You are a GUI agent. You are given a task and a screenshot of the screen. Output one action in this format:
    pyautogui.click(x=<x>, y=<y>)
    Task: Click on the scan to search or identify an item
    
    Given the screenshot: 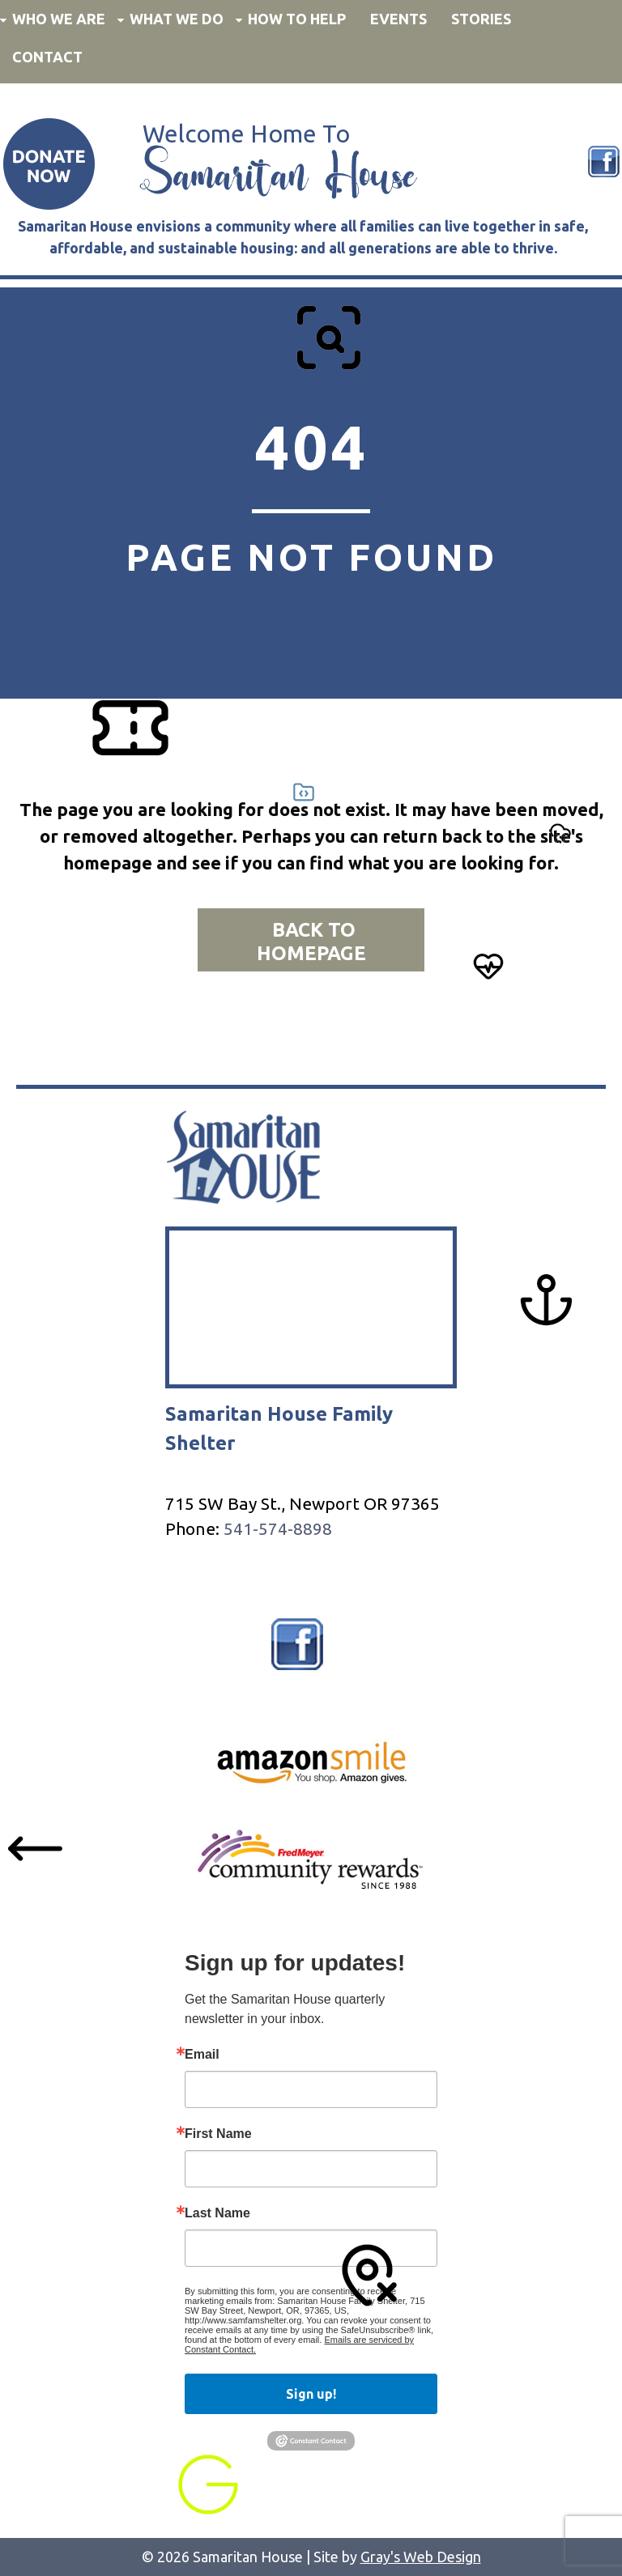 What is the action you would take?
    pyautogui.click(x=329, y=338)
    